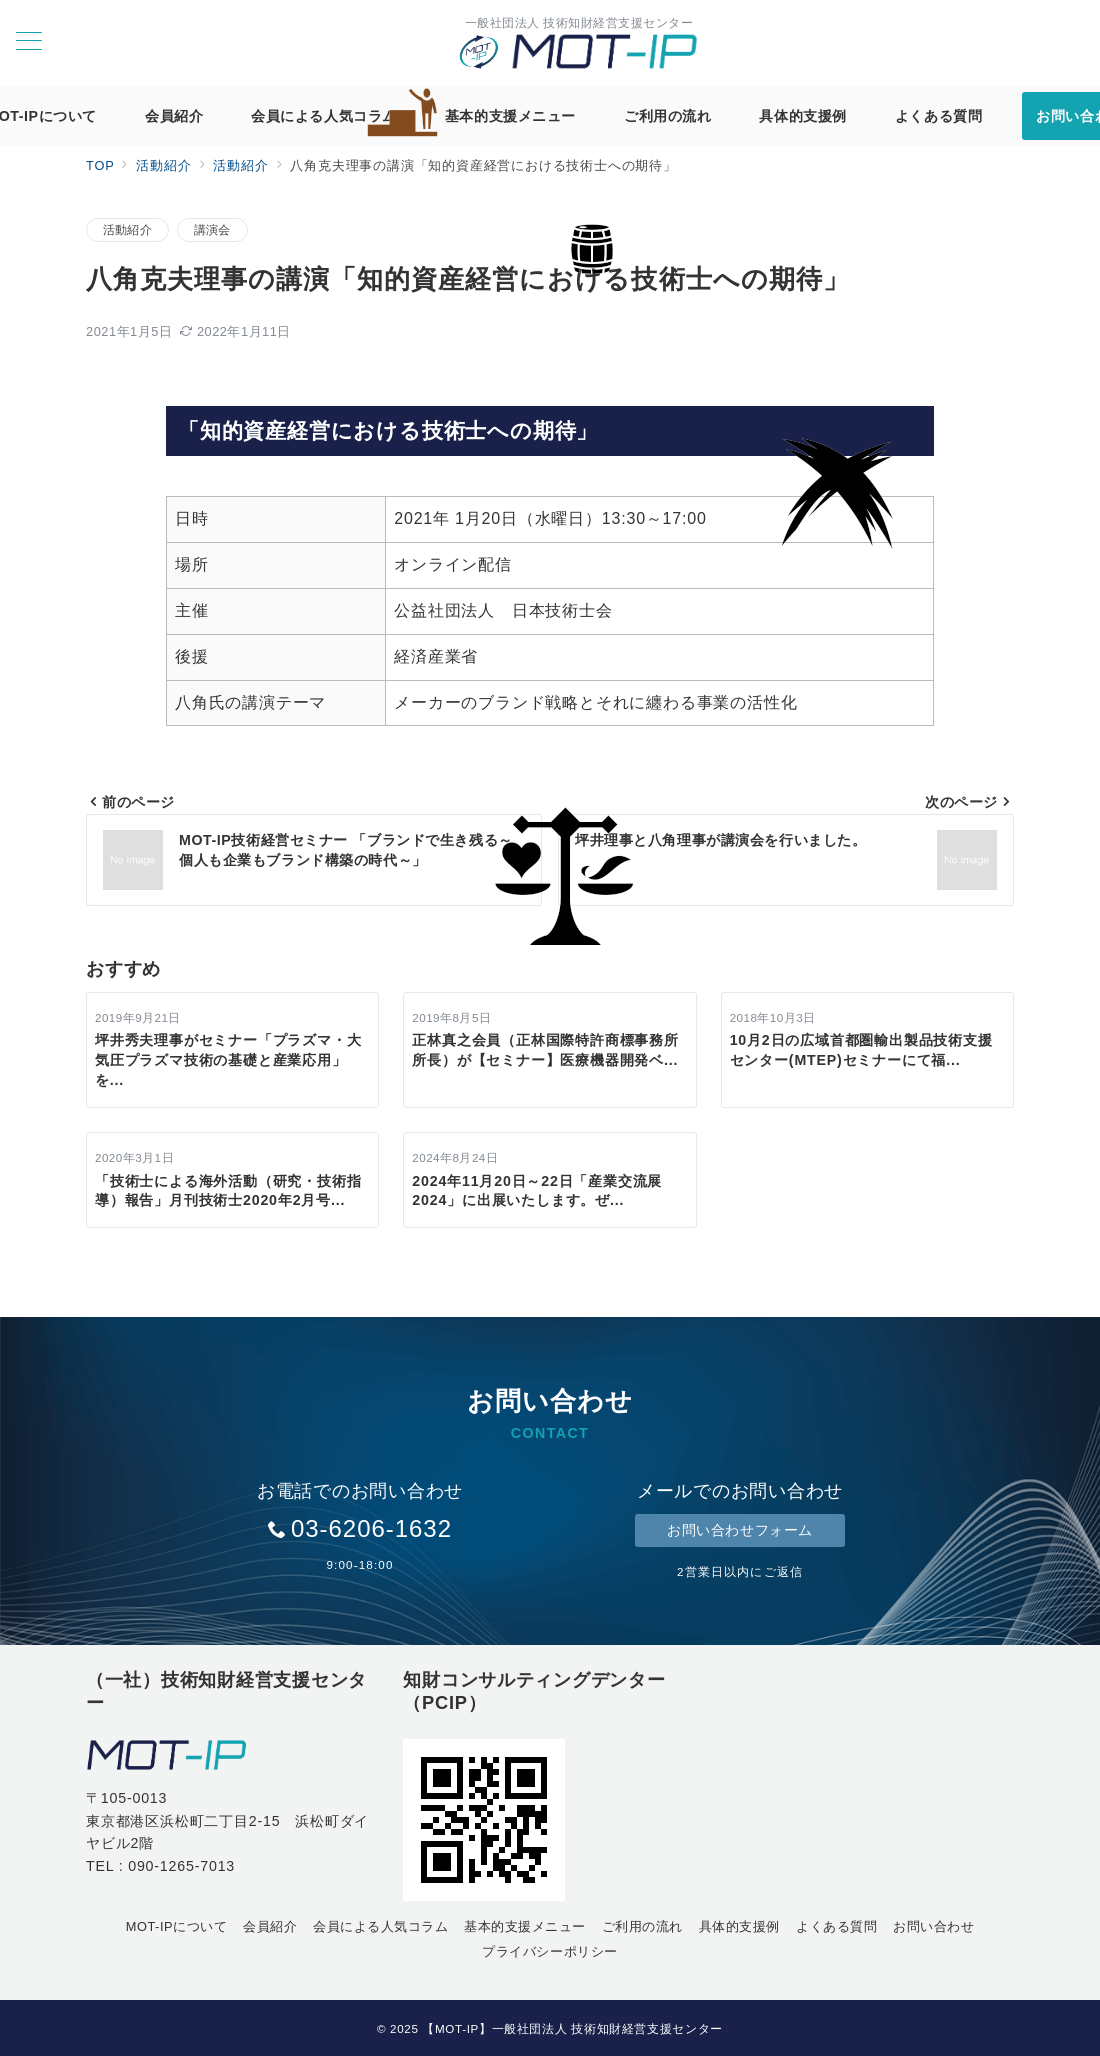 The height and width of the screenshot is (2056, 1100). Describe the element at coordinates (592, 249) in the screenshot. I see `inventory item representing storage or containers` at that location.